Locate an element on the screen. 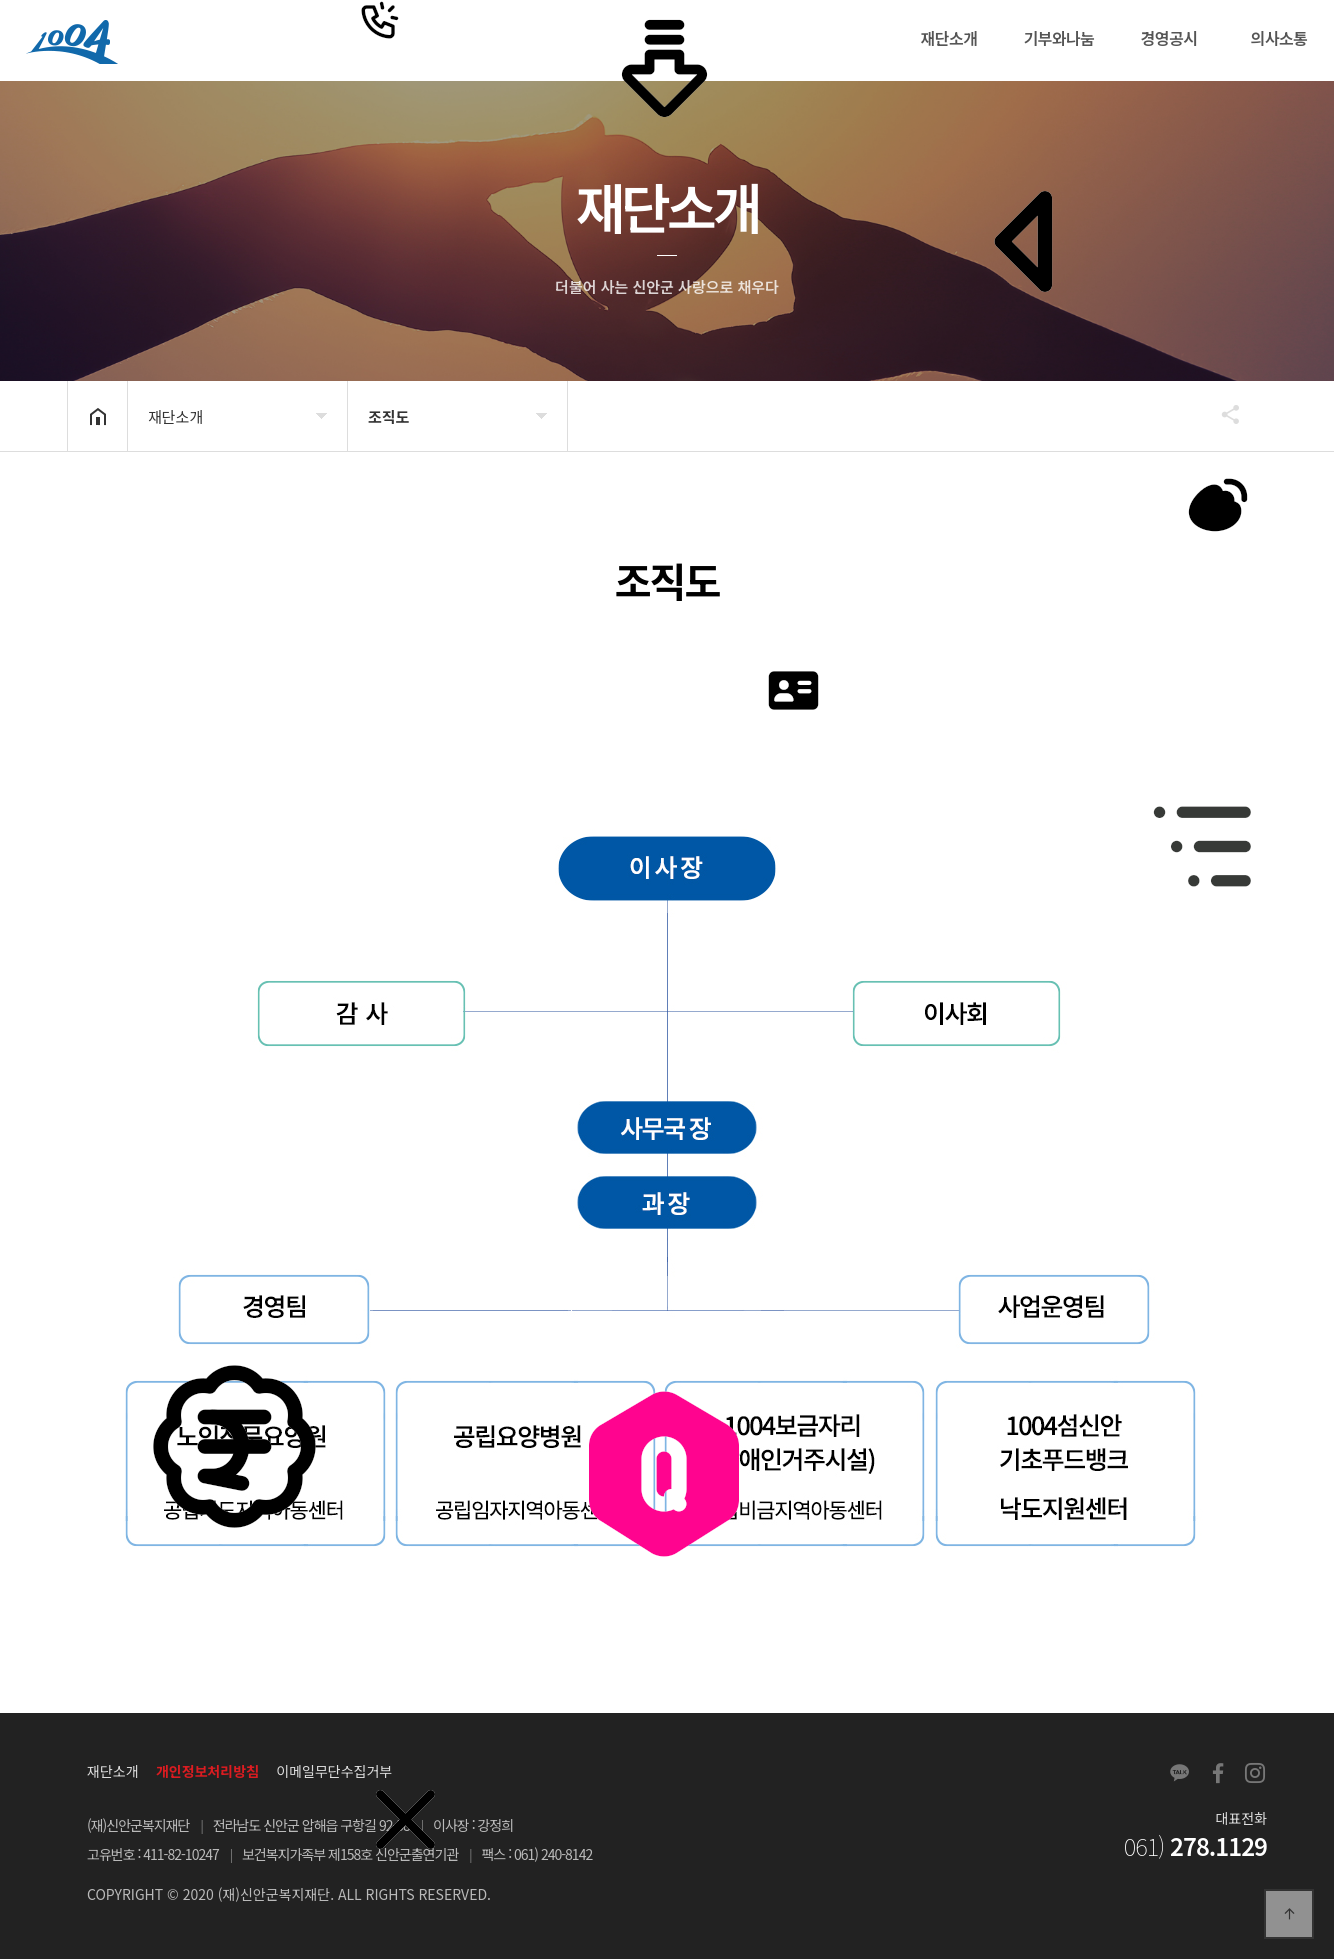 Image resolution: width=1334 pixels, height=1959 pixels. incoming call notification is located at coordinates (379, 21).